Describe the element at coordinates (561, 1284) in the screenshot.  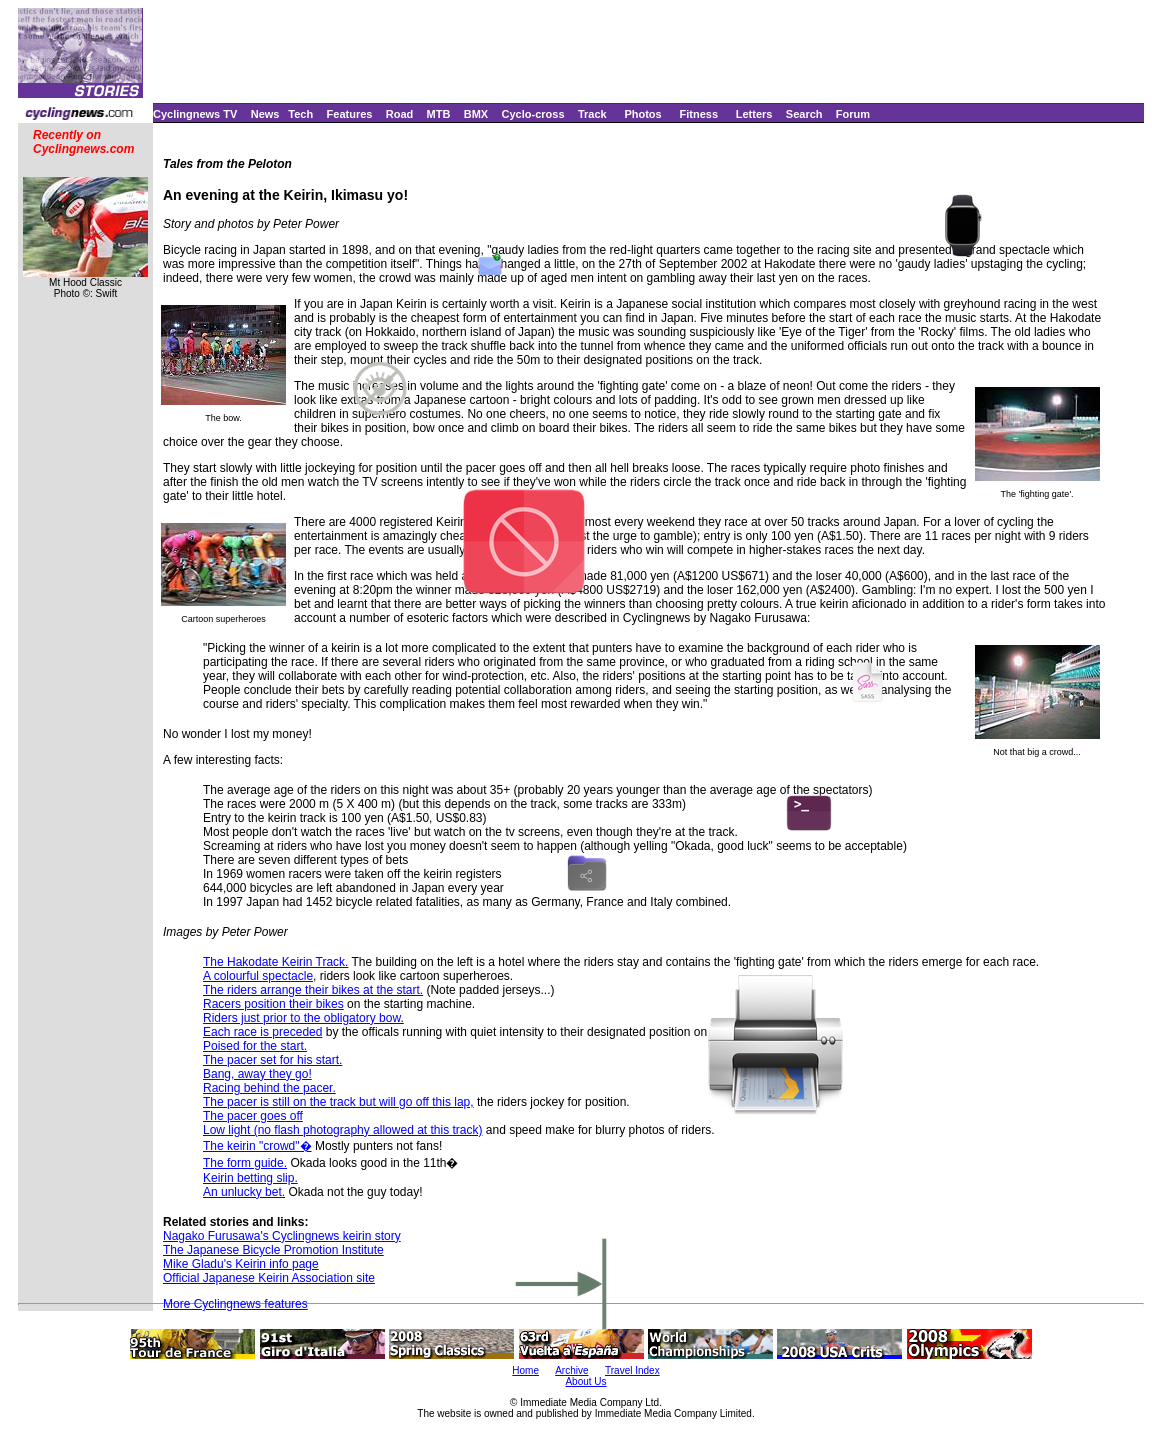
I see `go to the last item in a list or sequence` at that location.